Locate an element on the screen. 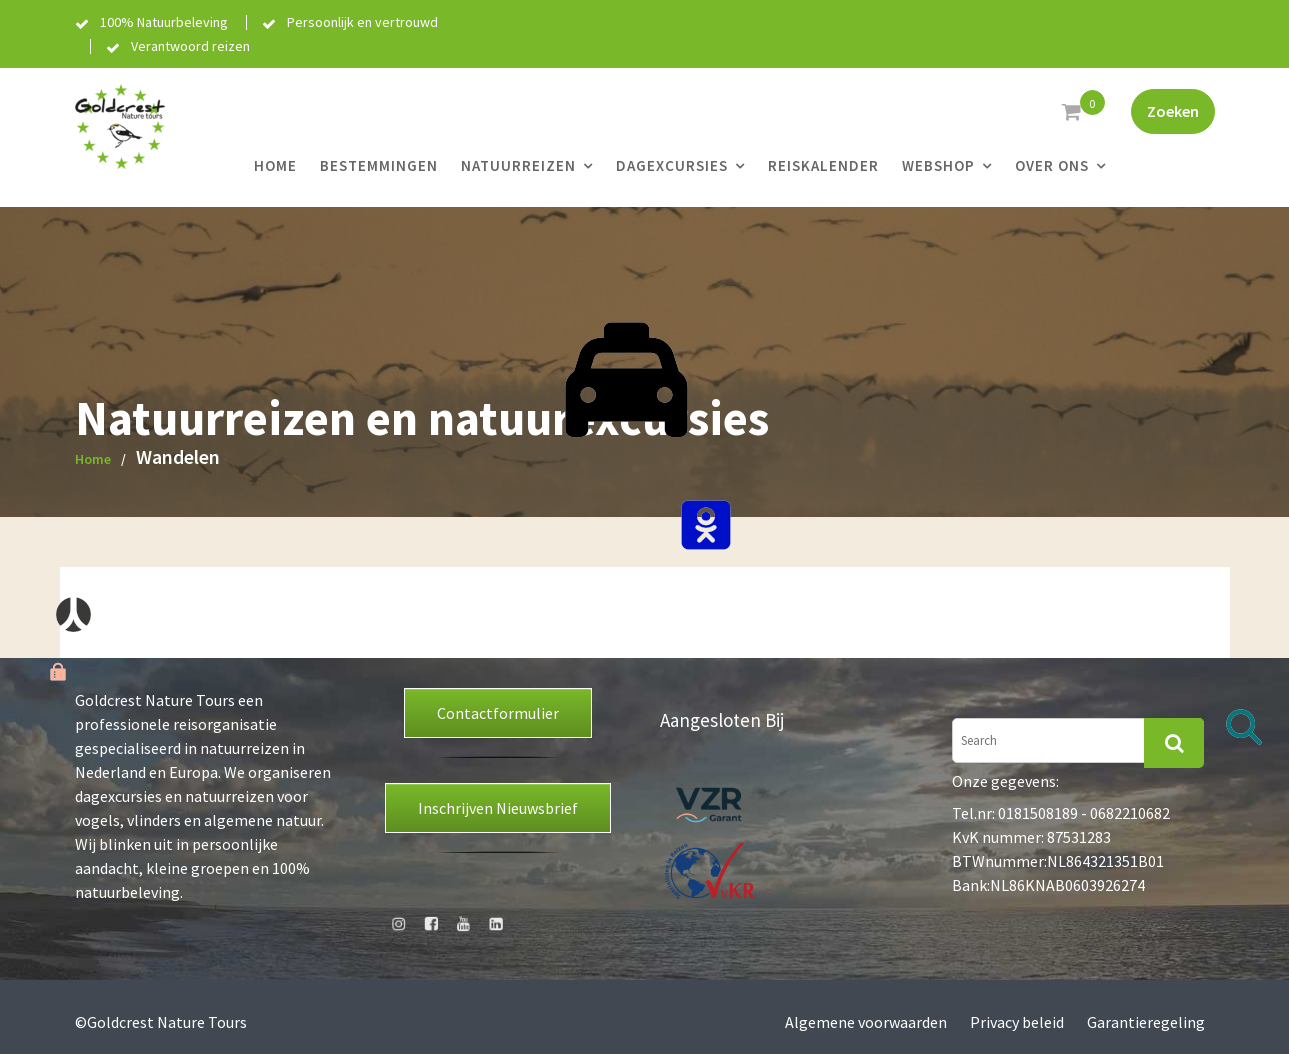 Image resolution: width=1289 pixels, height=1054 pixels. request a taxi or cab ride is located at coordinates (626, 383).